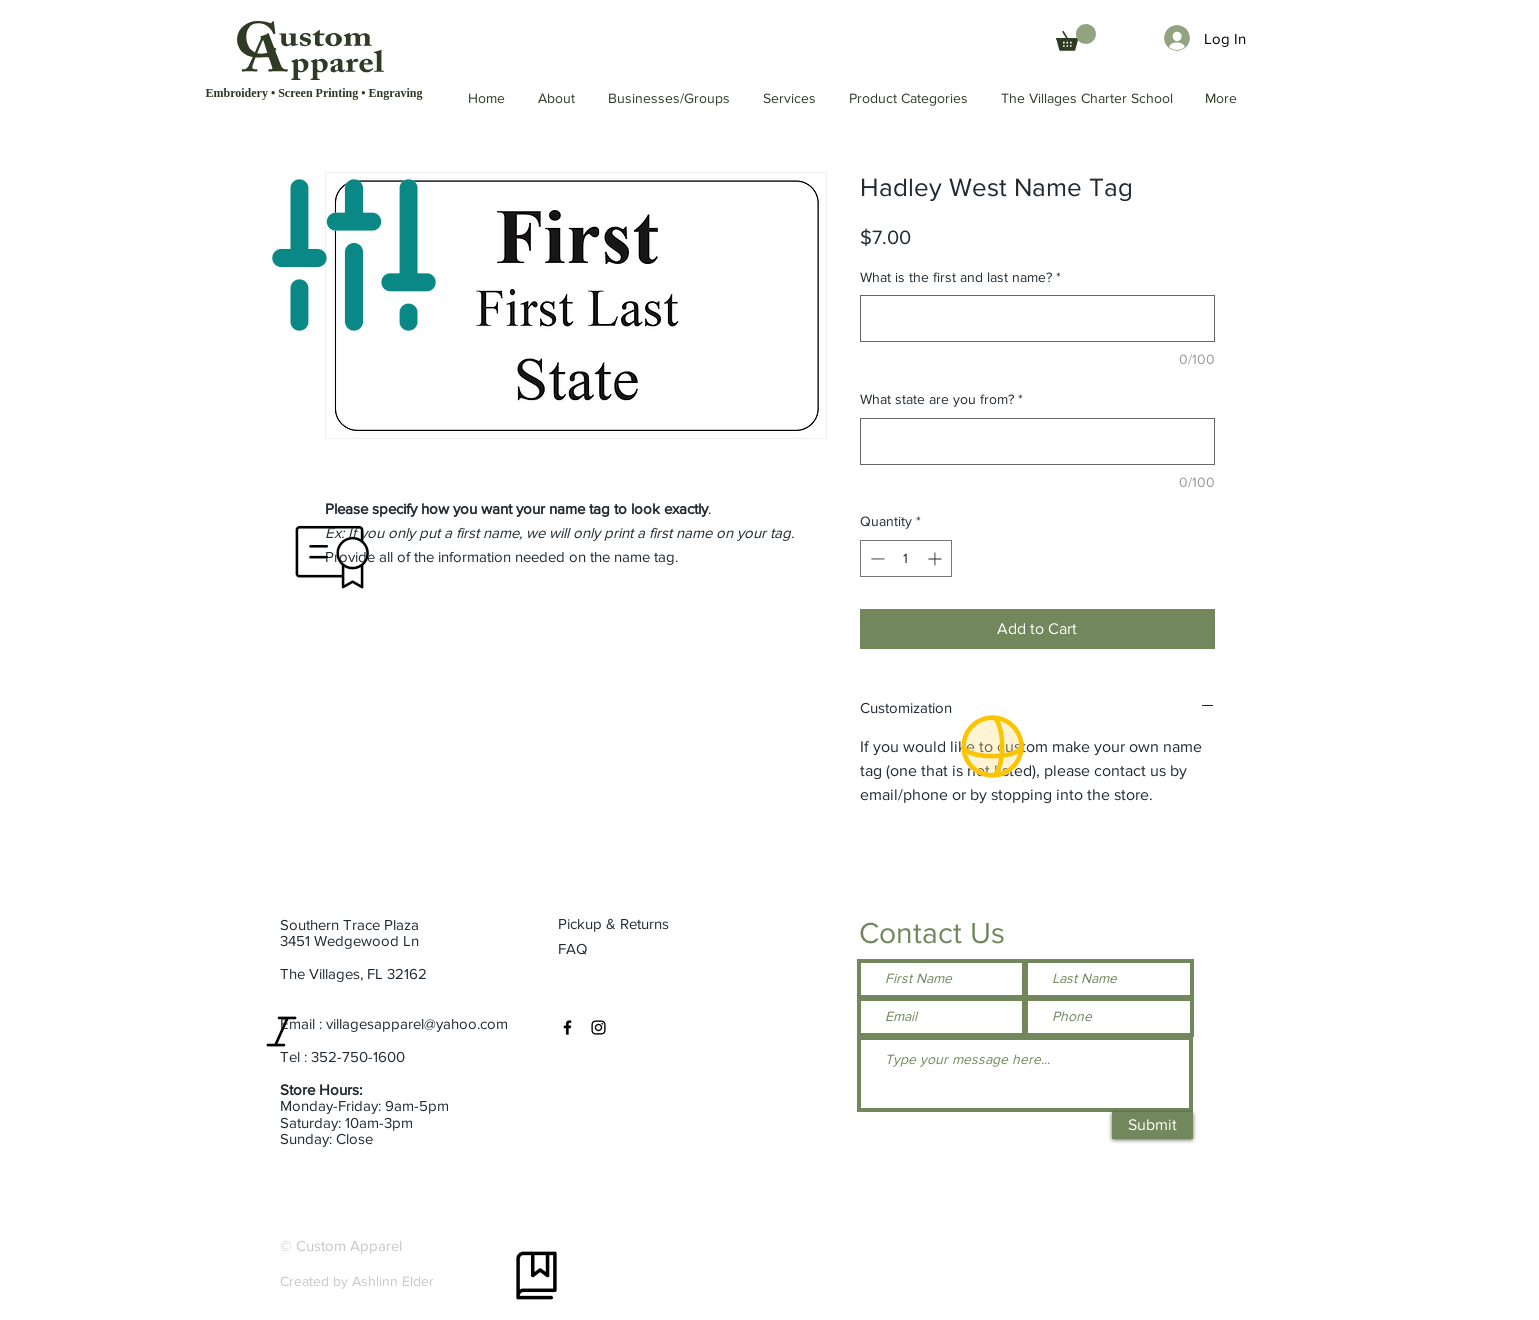 Image resolution: width=1539 pixels, height=1320 pixels. Describe the element at coordinates (329, 554) in the screenshot. I see `view certificate or credential details` at that location.